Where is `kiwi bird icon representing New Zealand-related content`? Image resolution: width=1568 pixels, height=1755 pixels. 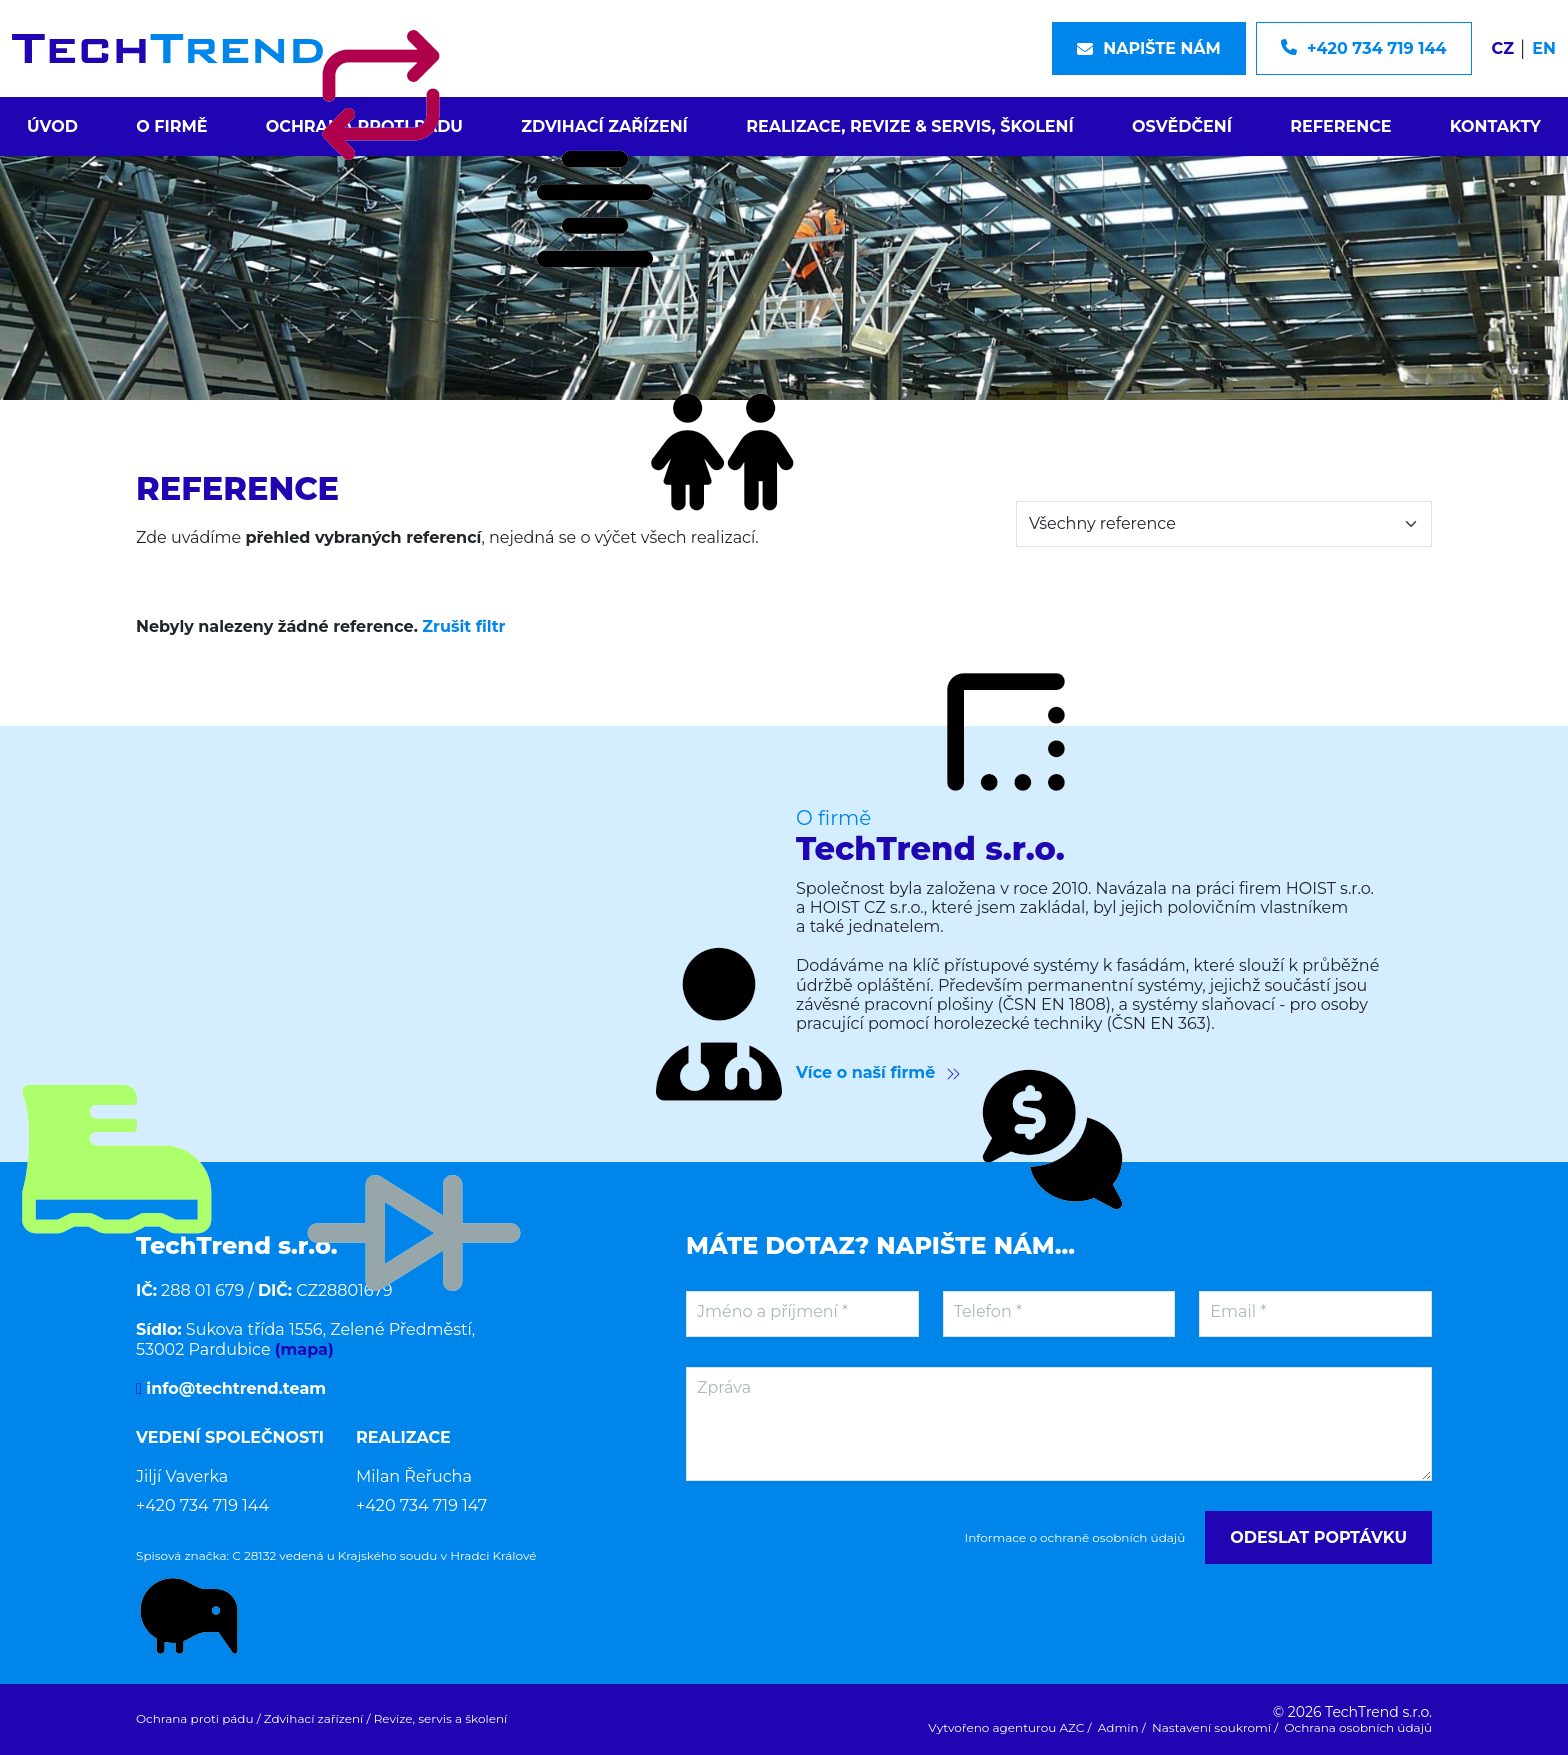
kiwi bird icon representing New Zealand-related content is located at coordinates (189, 1616).